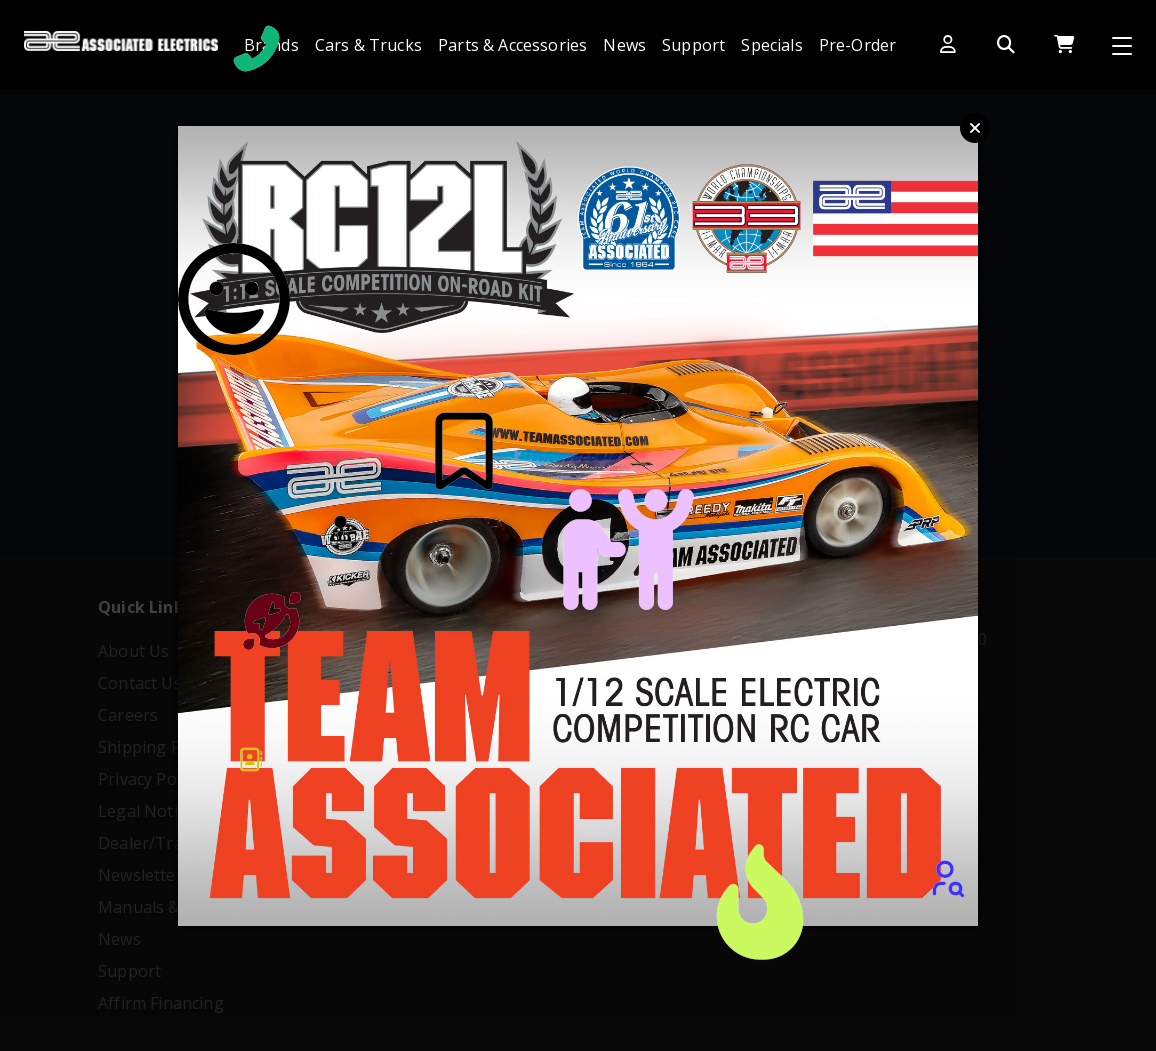 Image resolution: width=1156 pixels, height=1051 pixels. What do you see at coordinates (256, 48) in the screenshot?
I see `make a phone call` at bounding box center [256, 48].